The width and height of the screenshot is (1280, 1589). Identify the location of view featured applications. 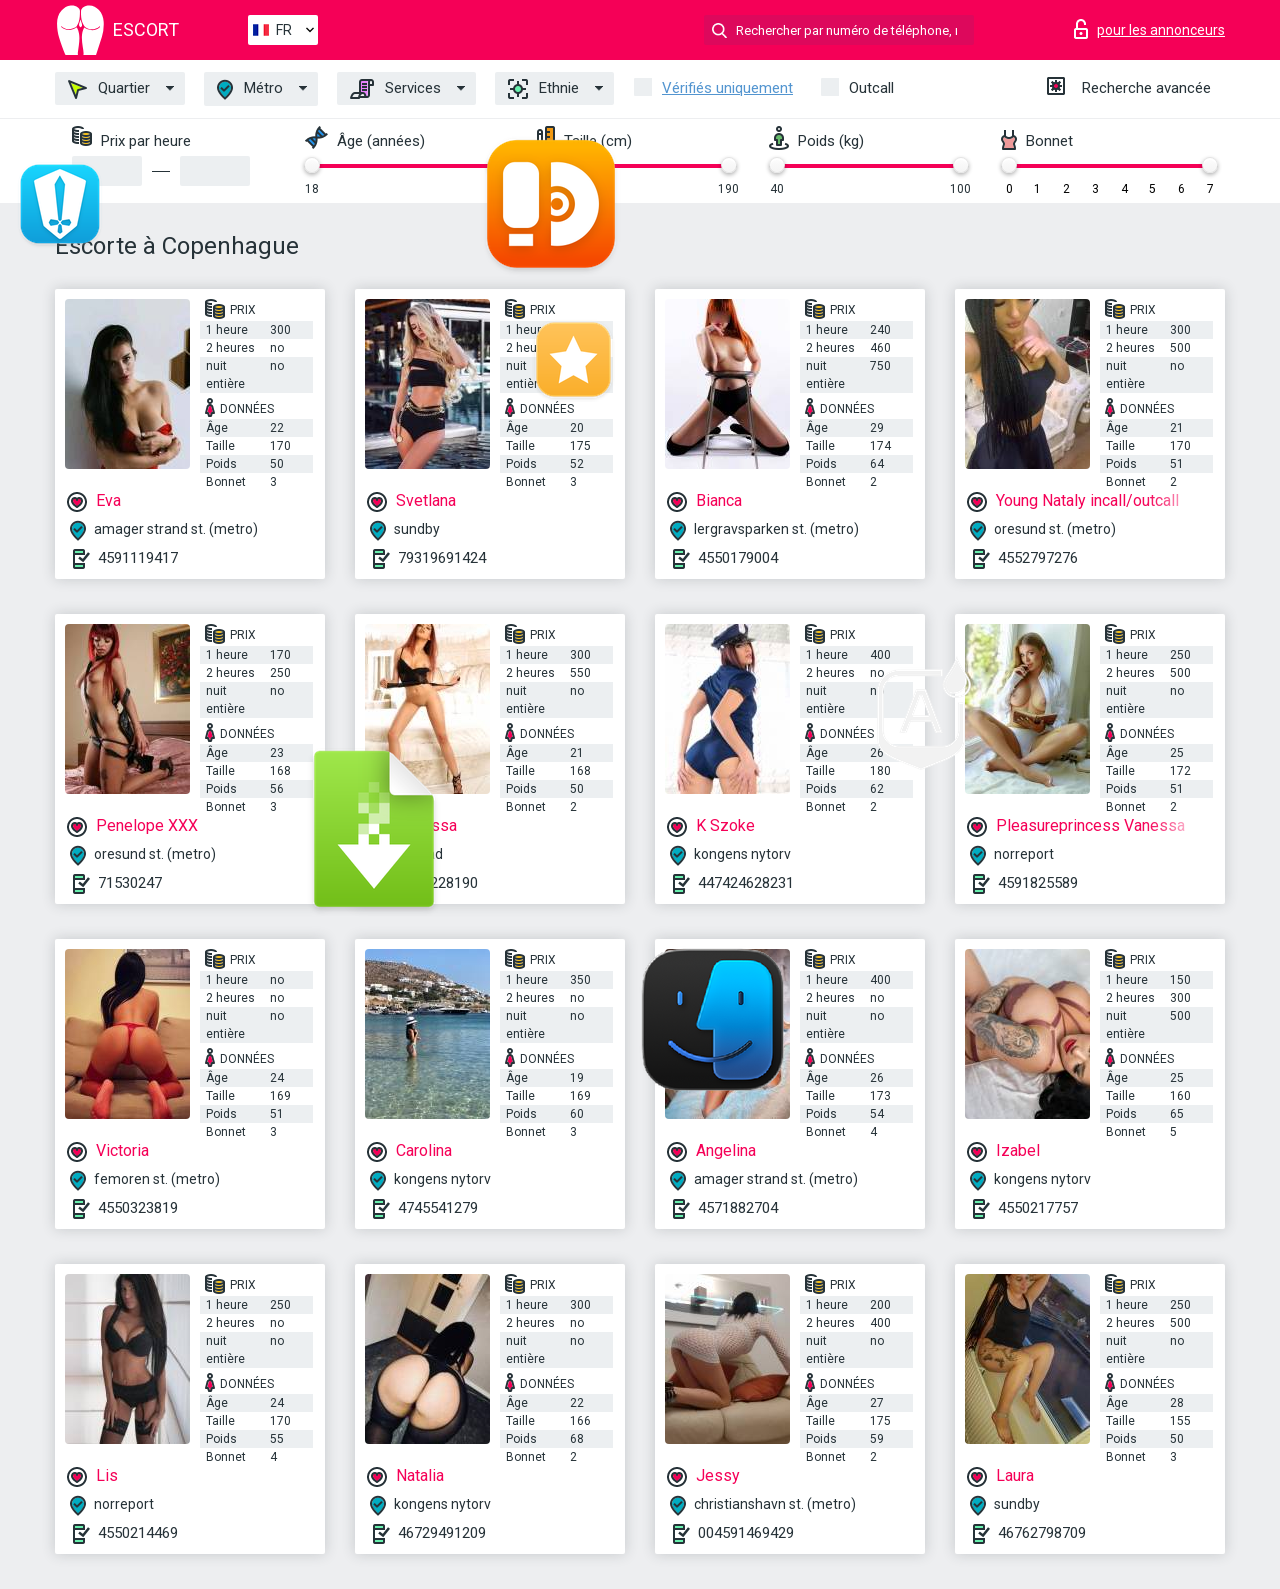
(573, 359).